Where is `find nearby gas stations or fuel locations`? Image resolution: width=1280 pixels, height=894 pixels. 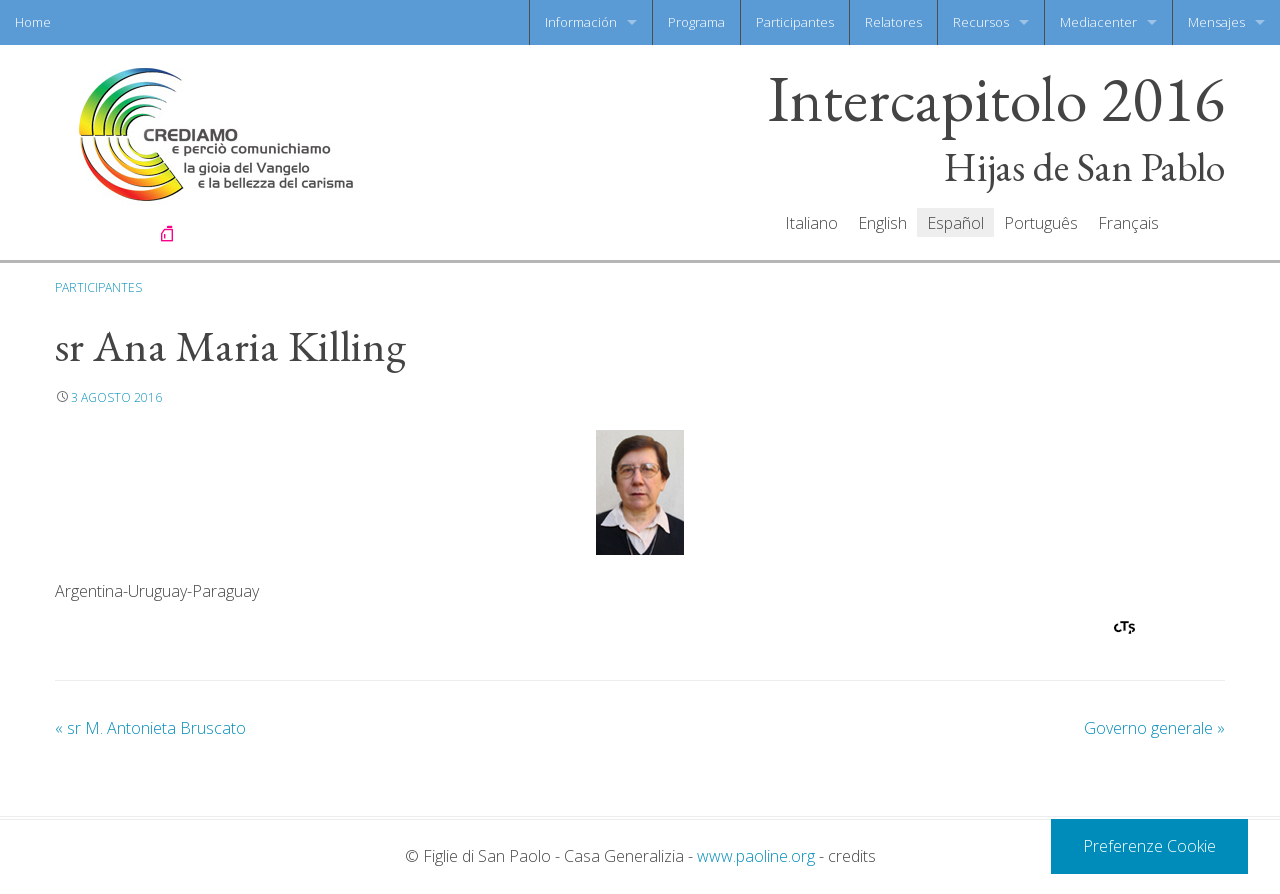
find nearby gas stations or fuel locations is located at coordinates (167, 234).